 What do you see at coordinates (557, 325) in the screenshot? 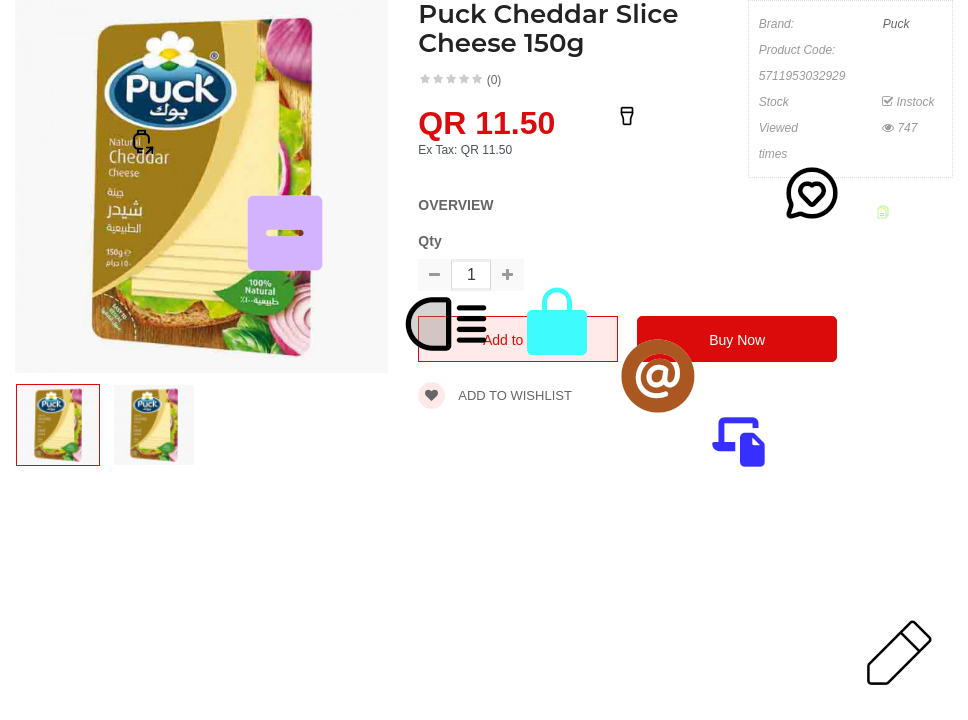
I see `locked or secured content` at bounding box center [557, 325].